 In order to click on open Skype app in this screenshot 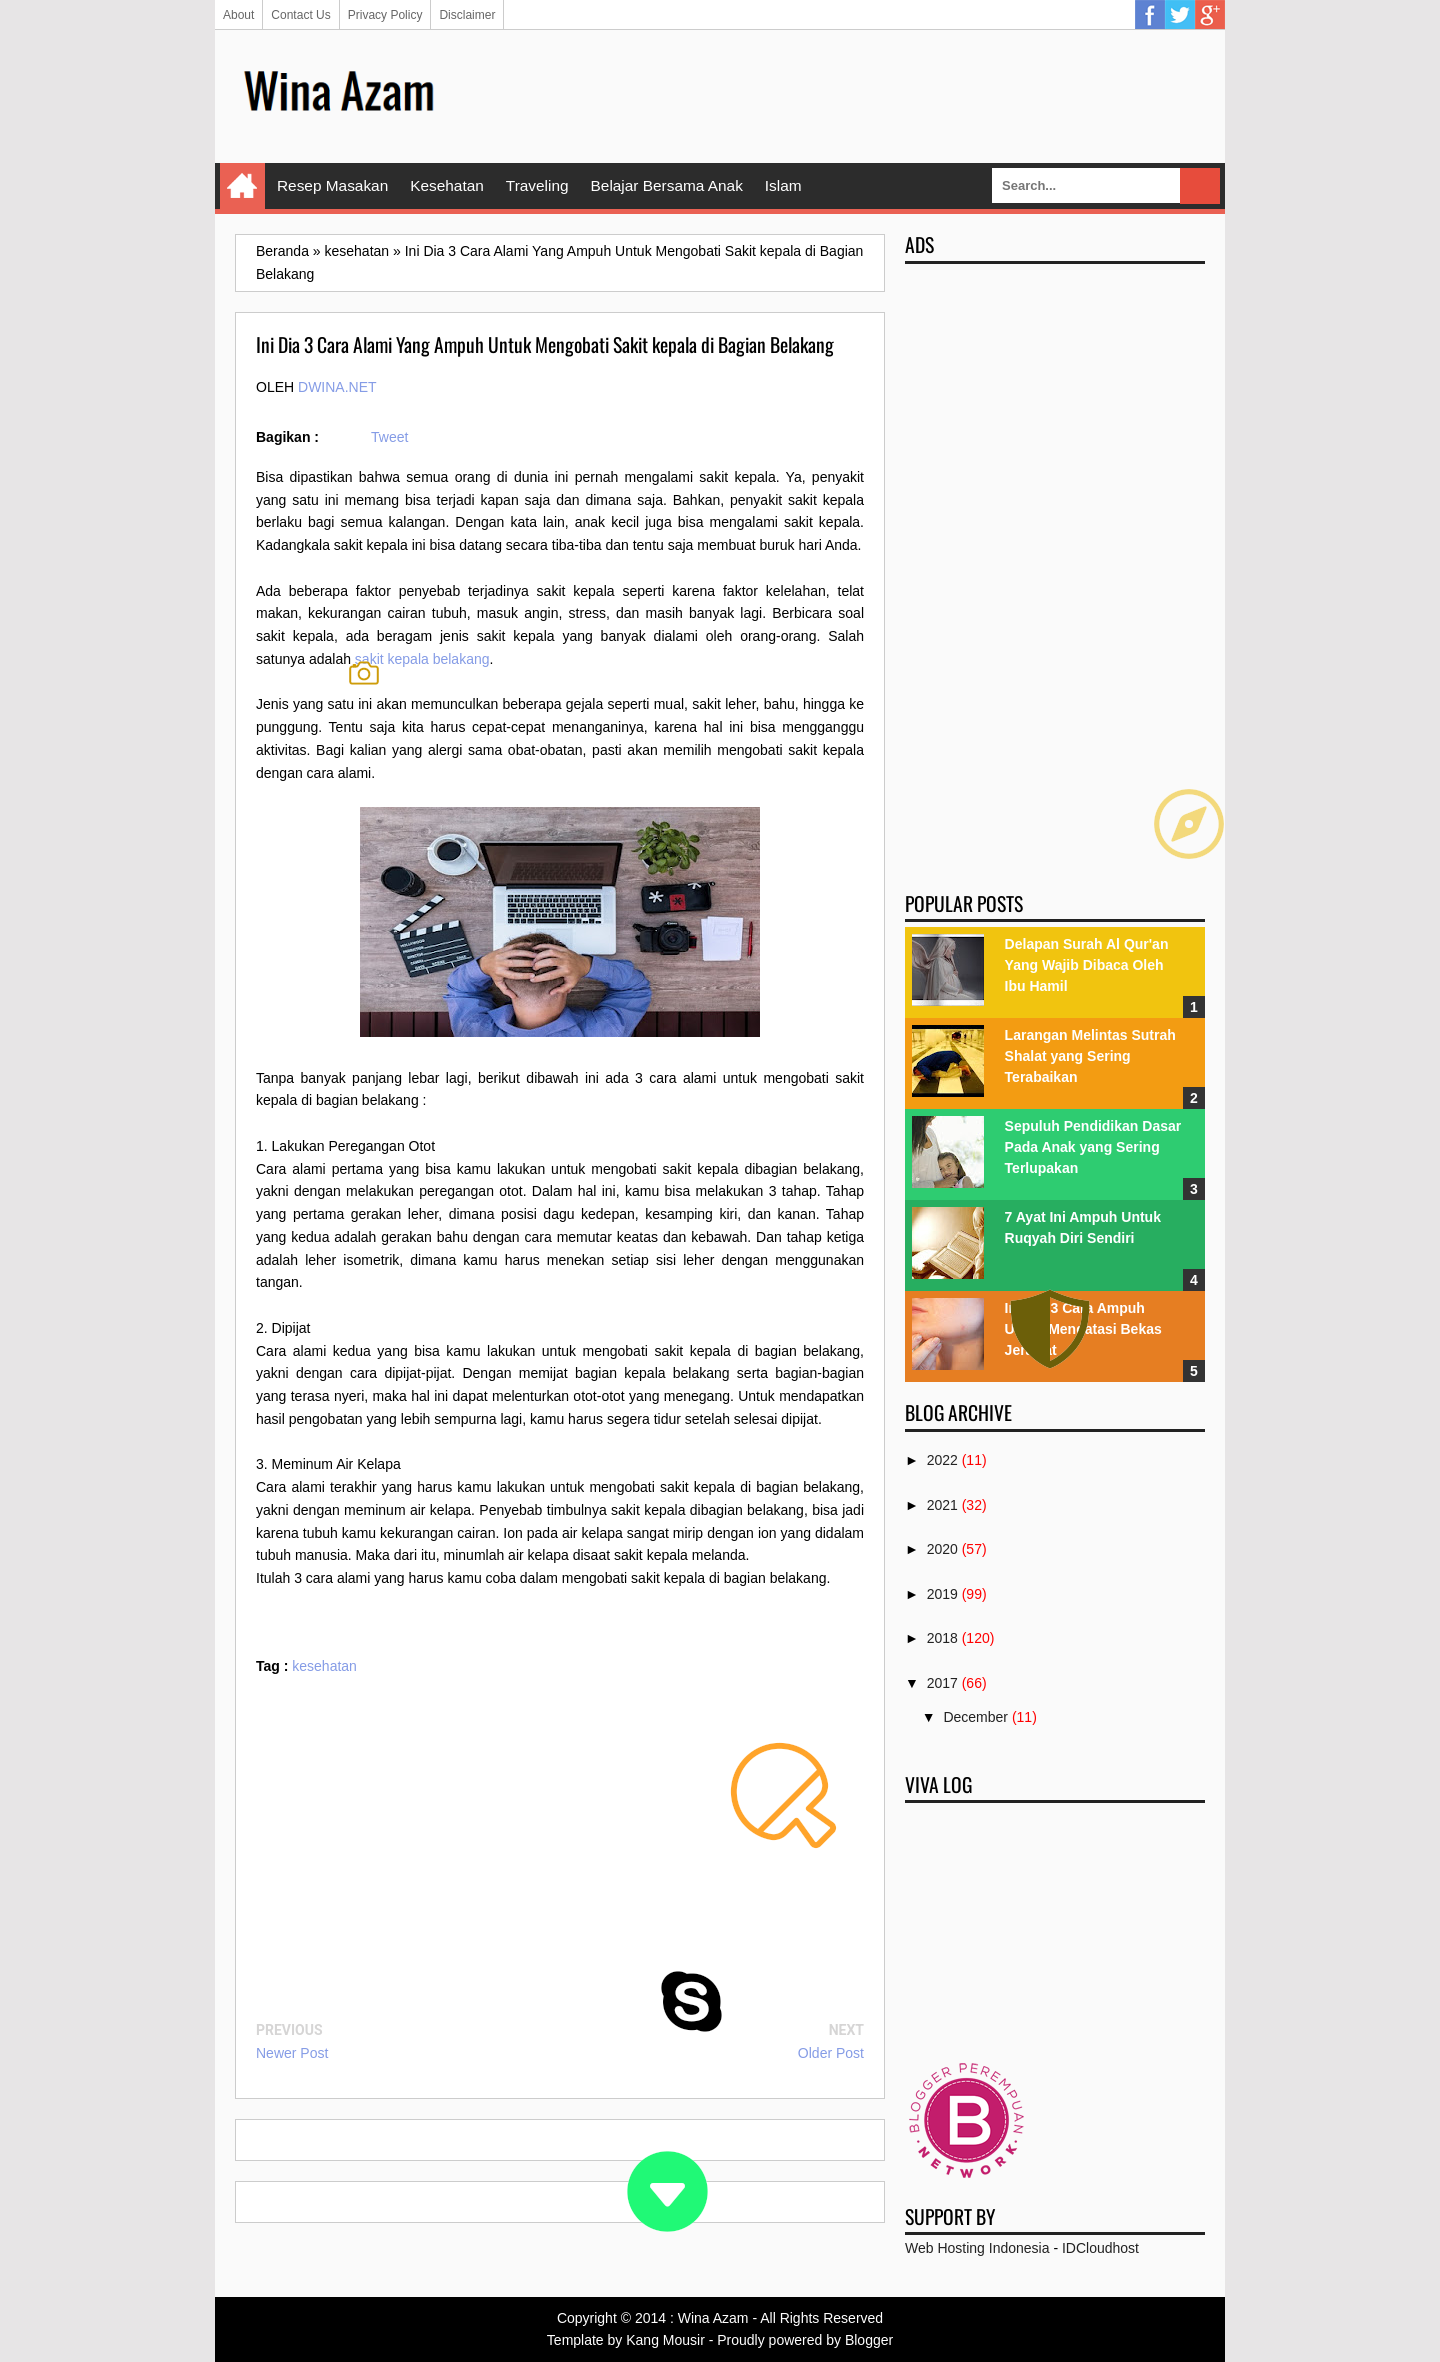, I will do `click(691, 2001)`.